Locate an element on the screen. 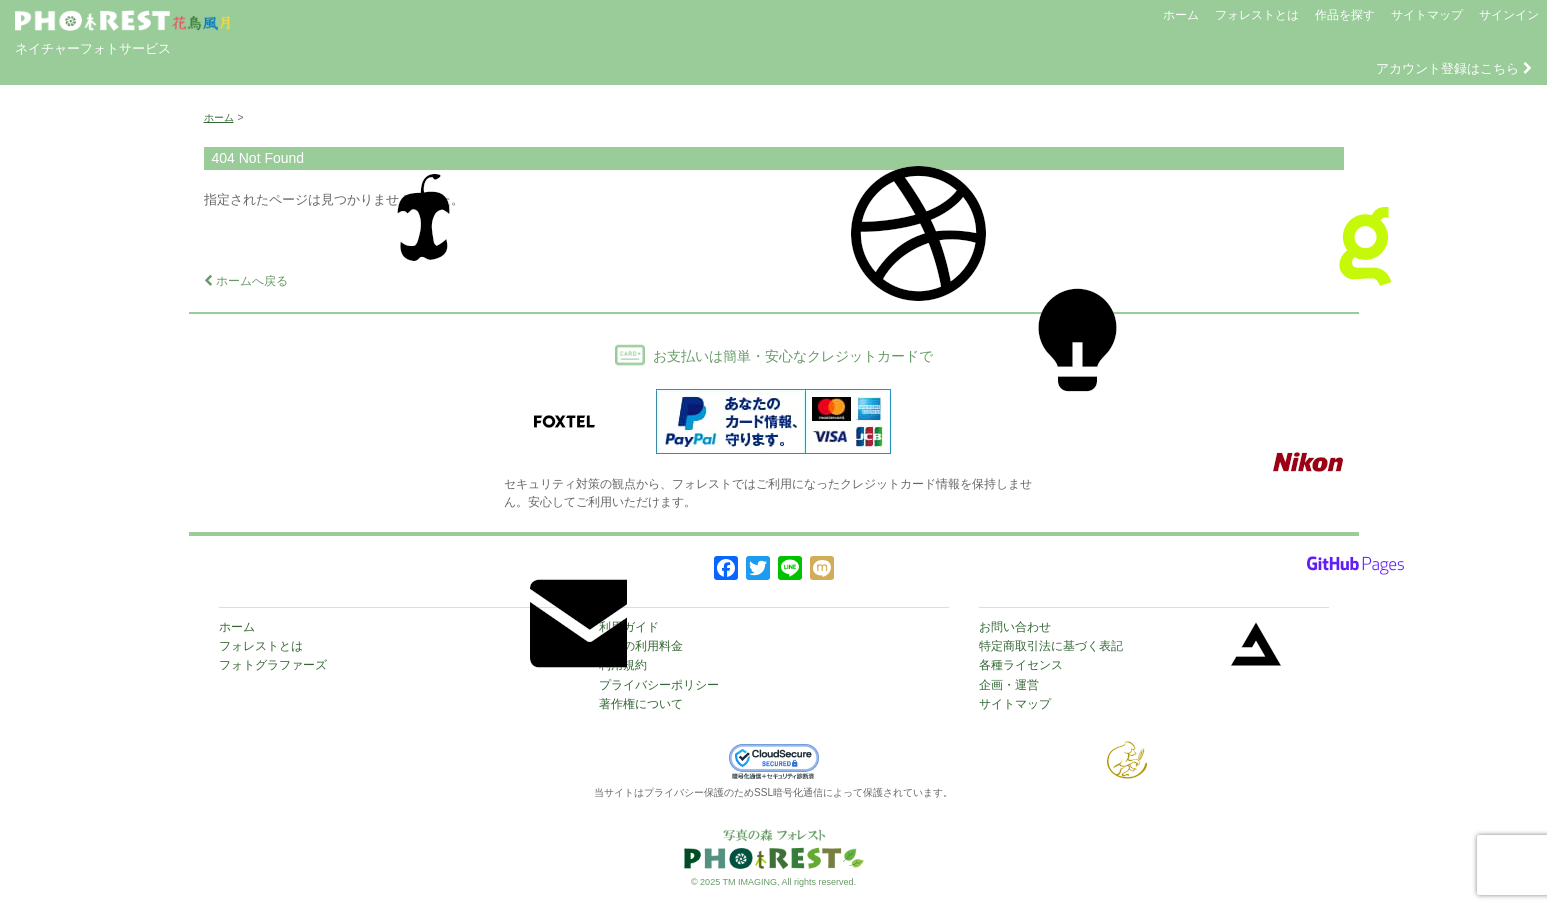 This screenshot has height=909, width=1547. open Kagi search engine is located at coordinates (1365, 246).